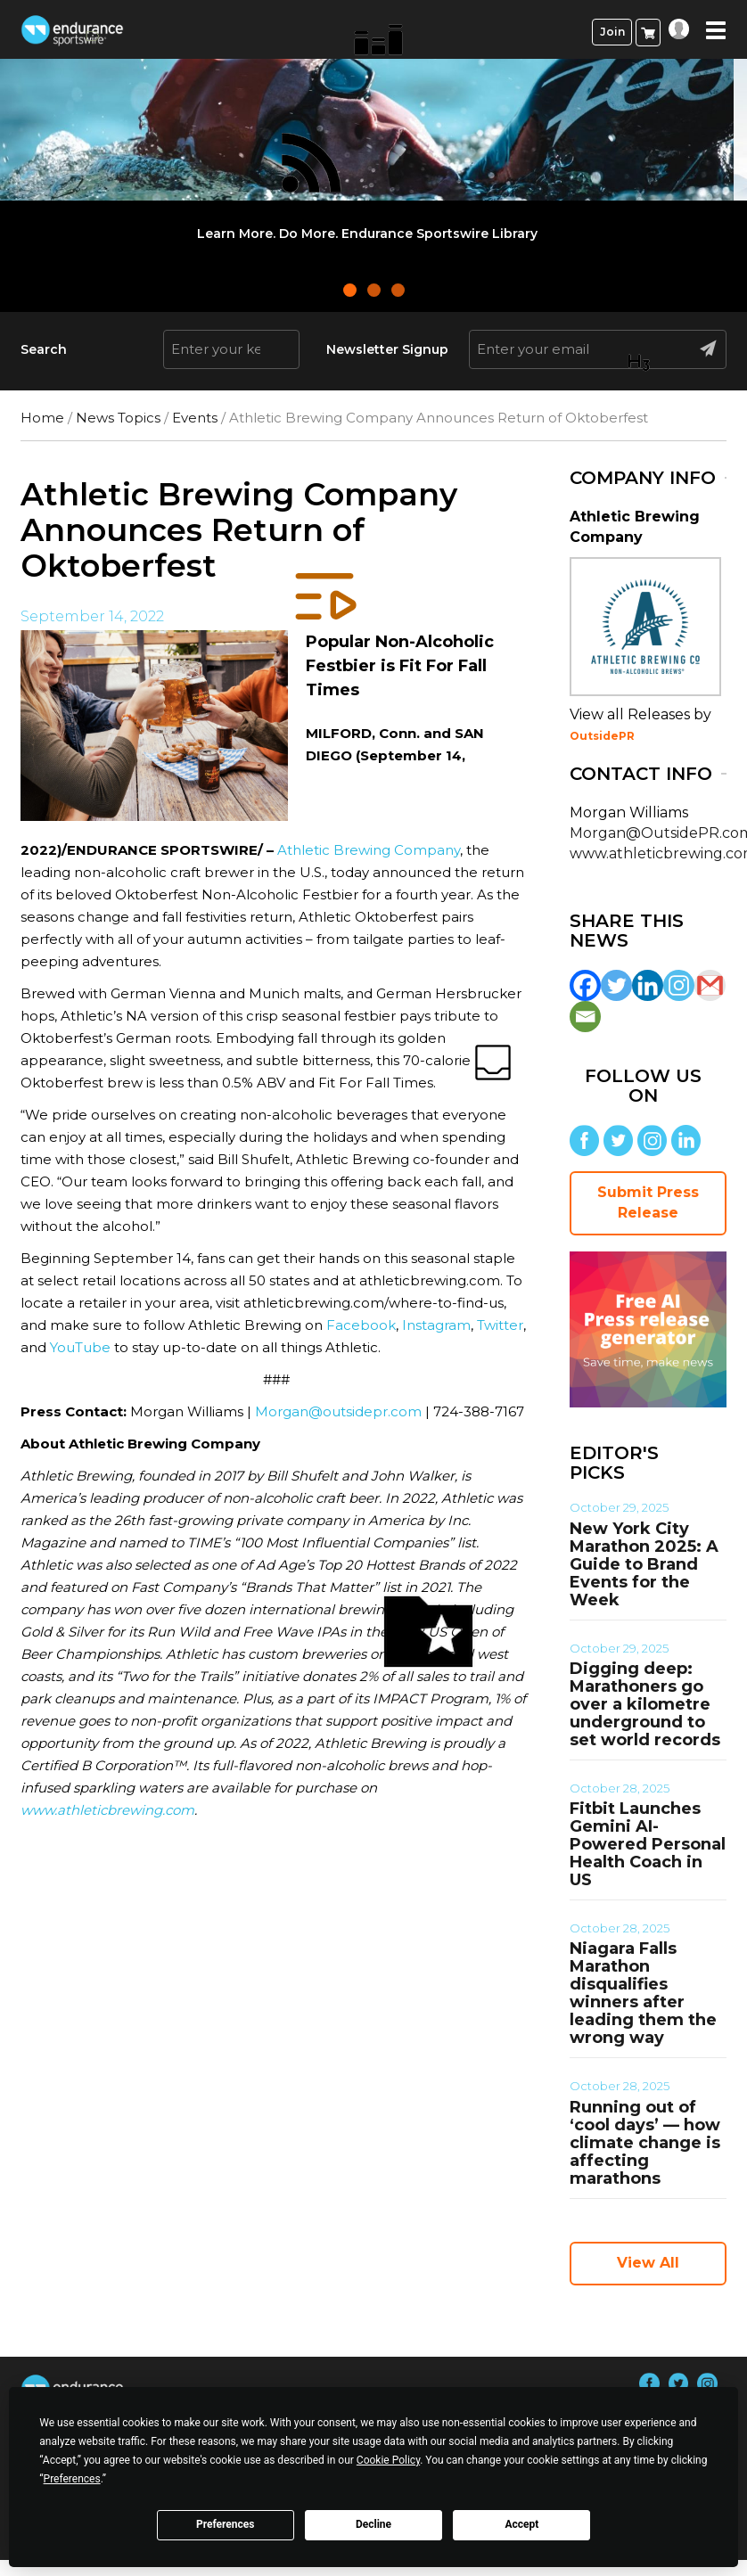 The height and width of the screenshot is (2576, 747). I want to click on access your inbox or message tray, so click(493, 1062).